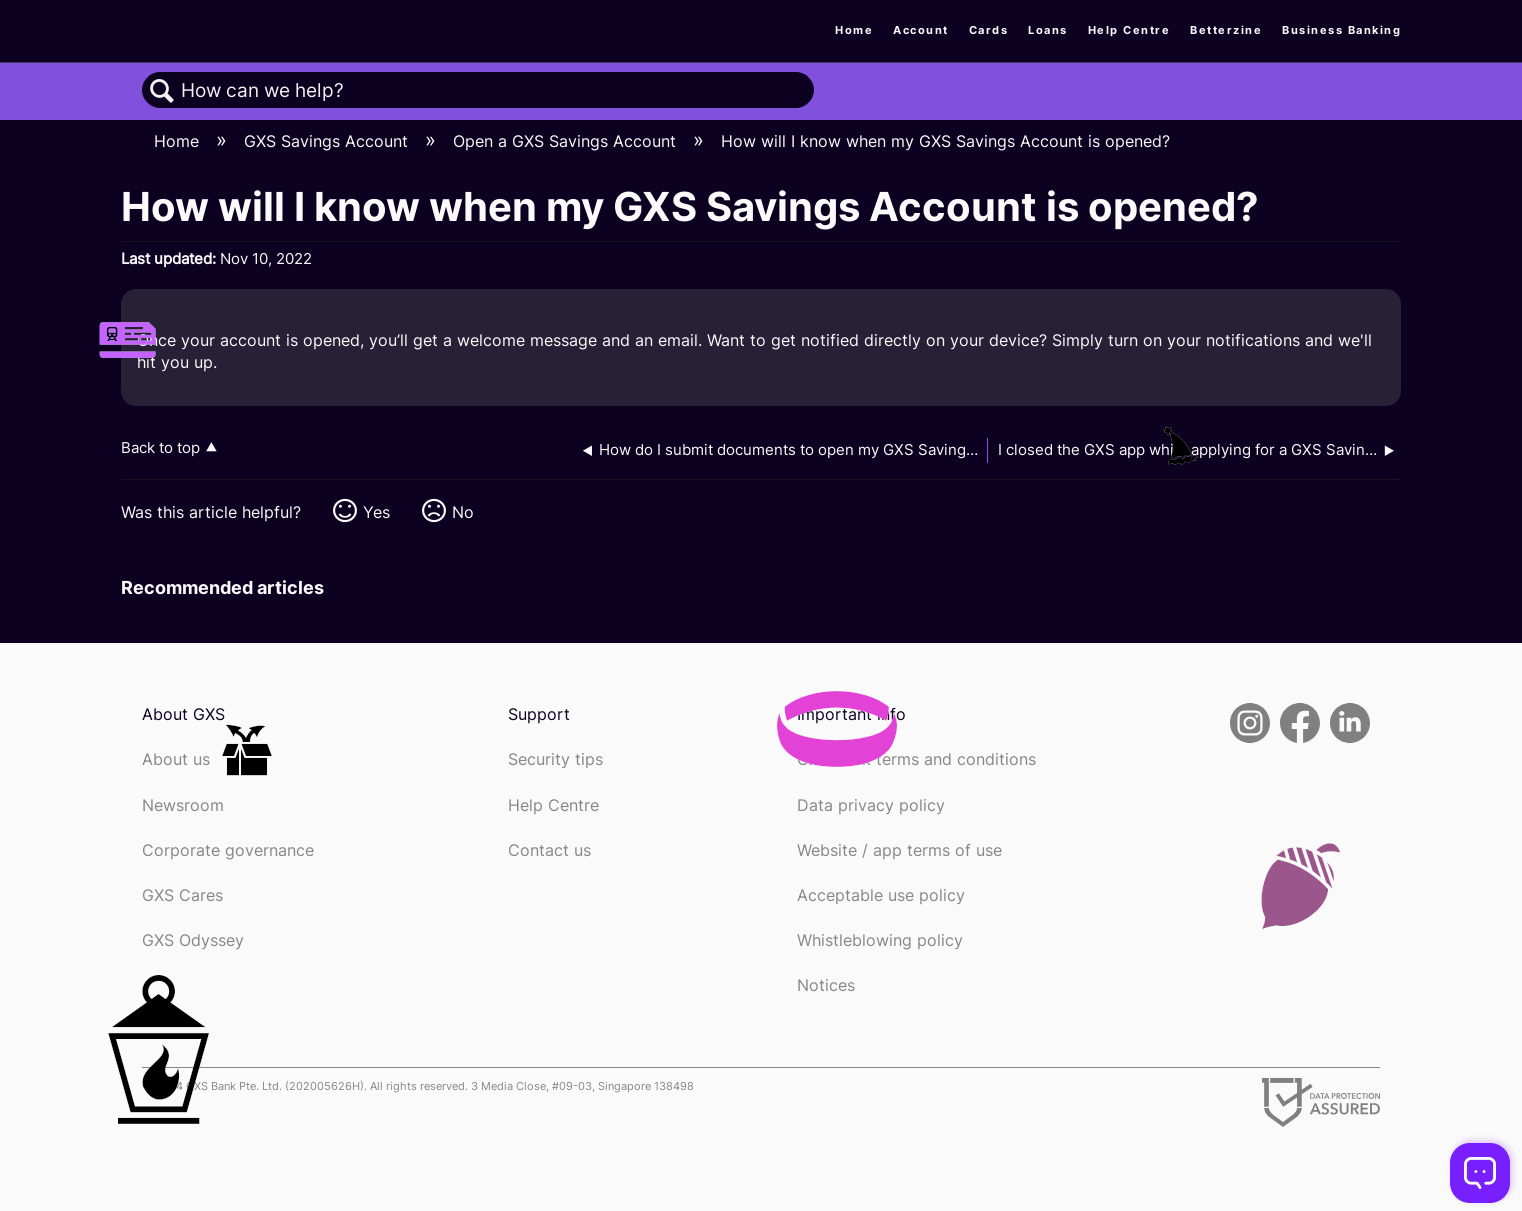 This screenshot has height=1211, width=1522. Describe the element at coordinates (837, 729) in the screenshot. I see `equip a ring item to your character` at that location.